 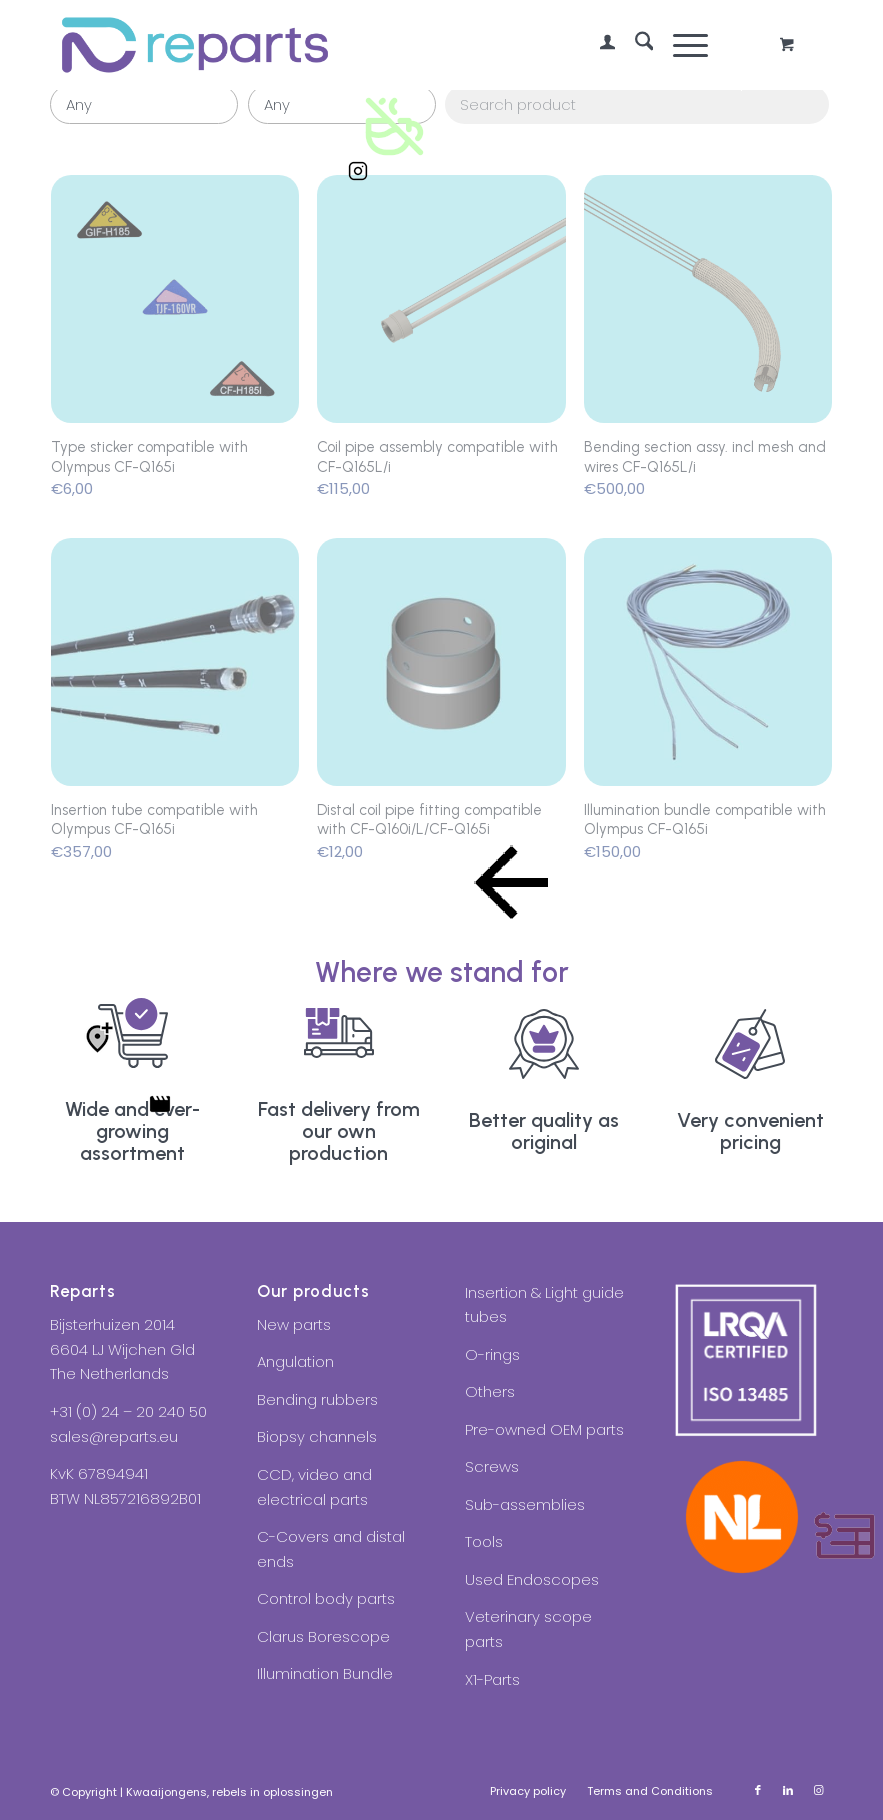 I want to click on open instagram app, so click(x=358, y=171).